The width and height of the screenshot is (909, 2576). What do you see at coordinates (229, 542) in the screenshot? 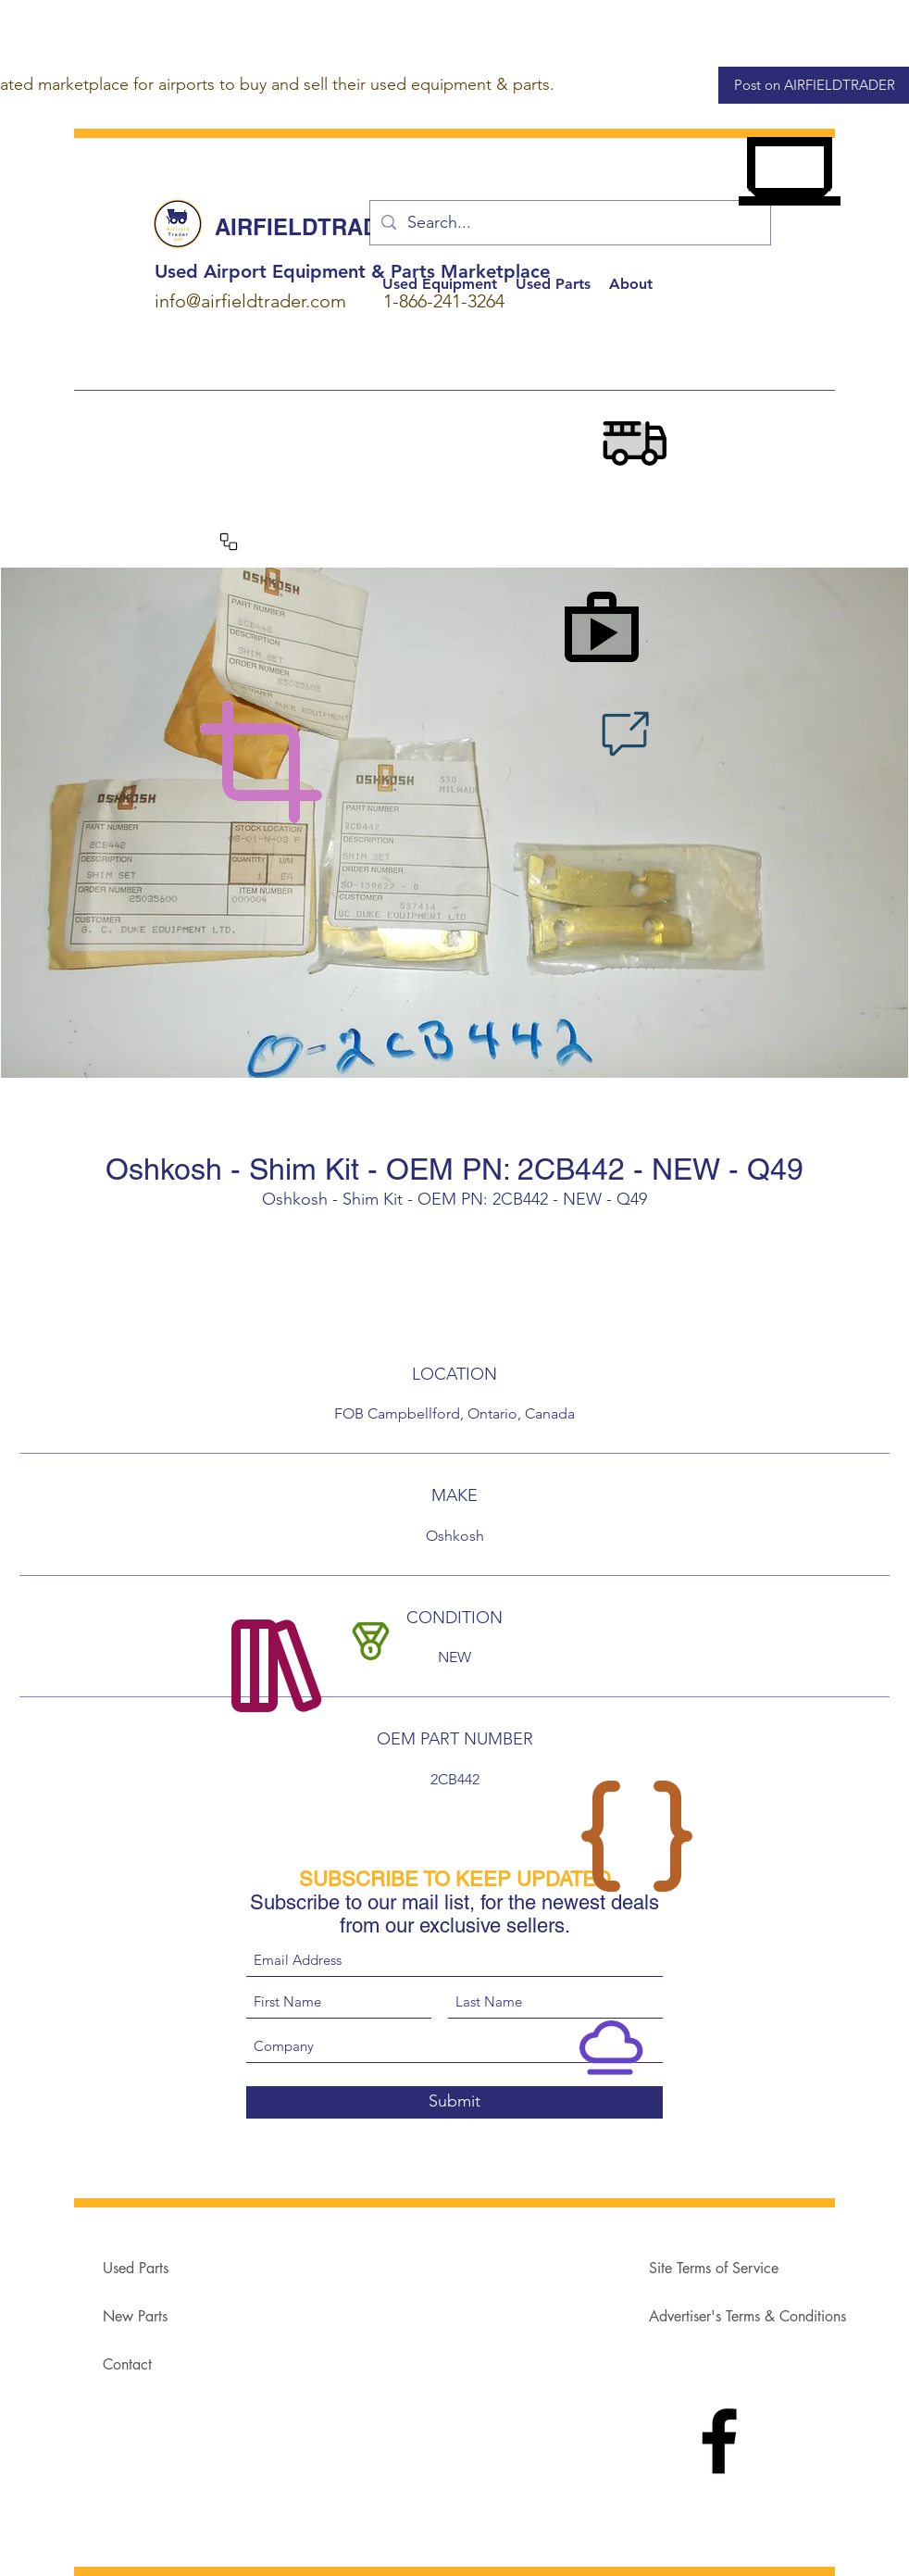
I see `view or manage automated workflows` at bounding box center [229, 542].